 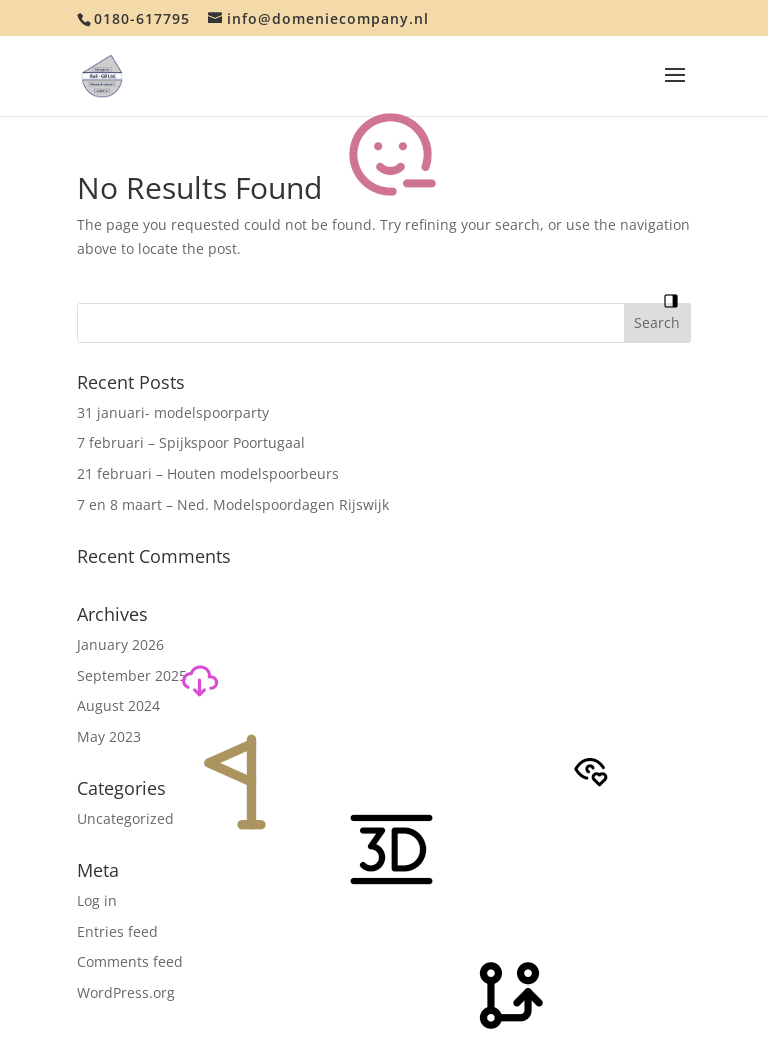 What do you see at coordinates (509, 995) in the screenshot?
I see `create a new branch in version control` at bounding box center [509, 995].